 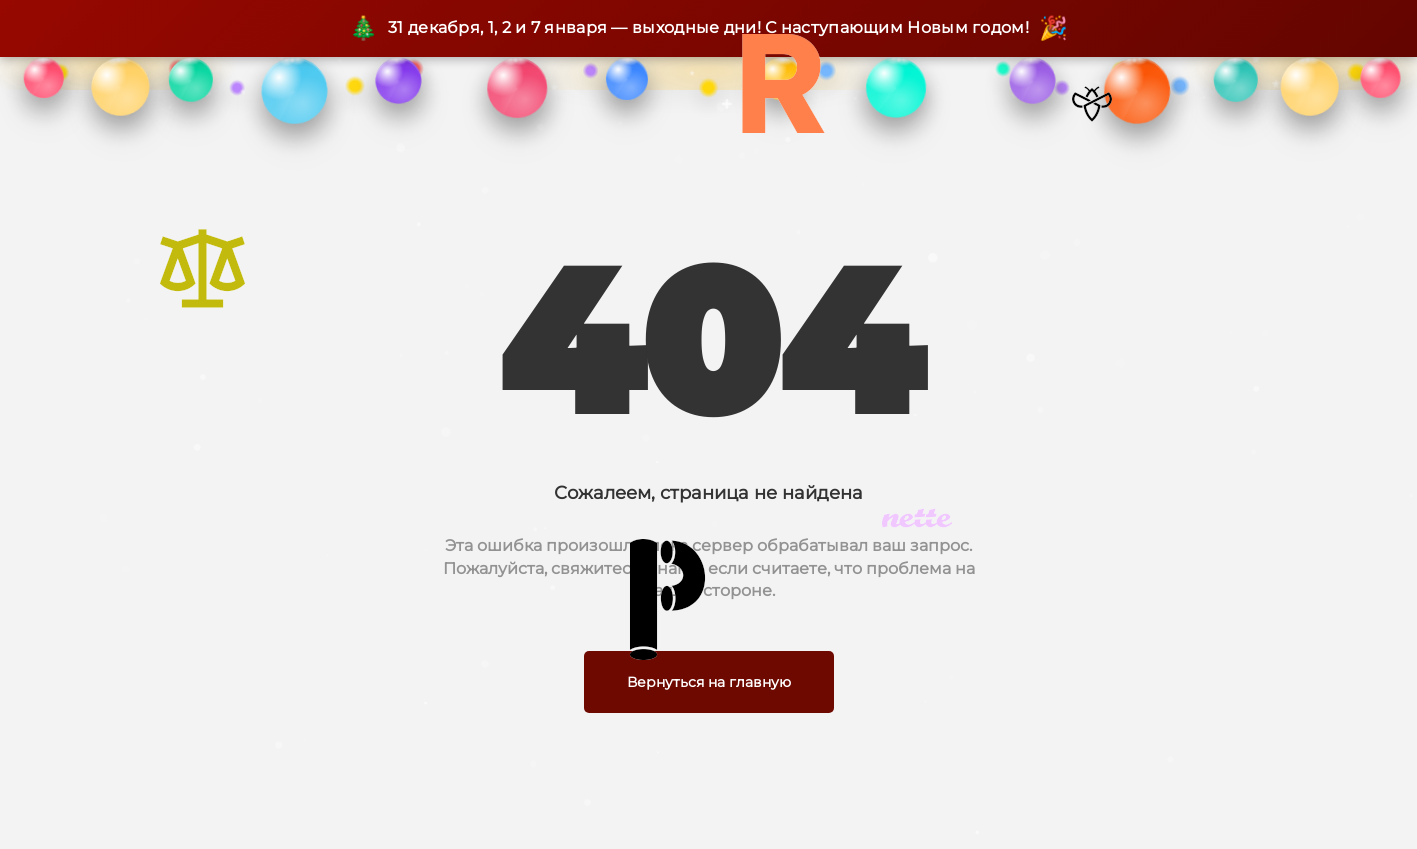 I want to click on open piped app, so click(x=667, y=599).